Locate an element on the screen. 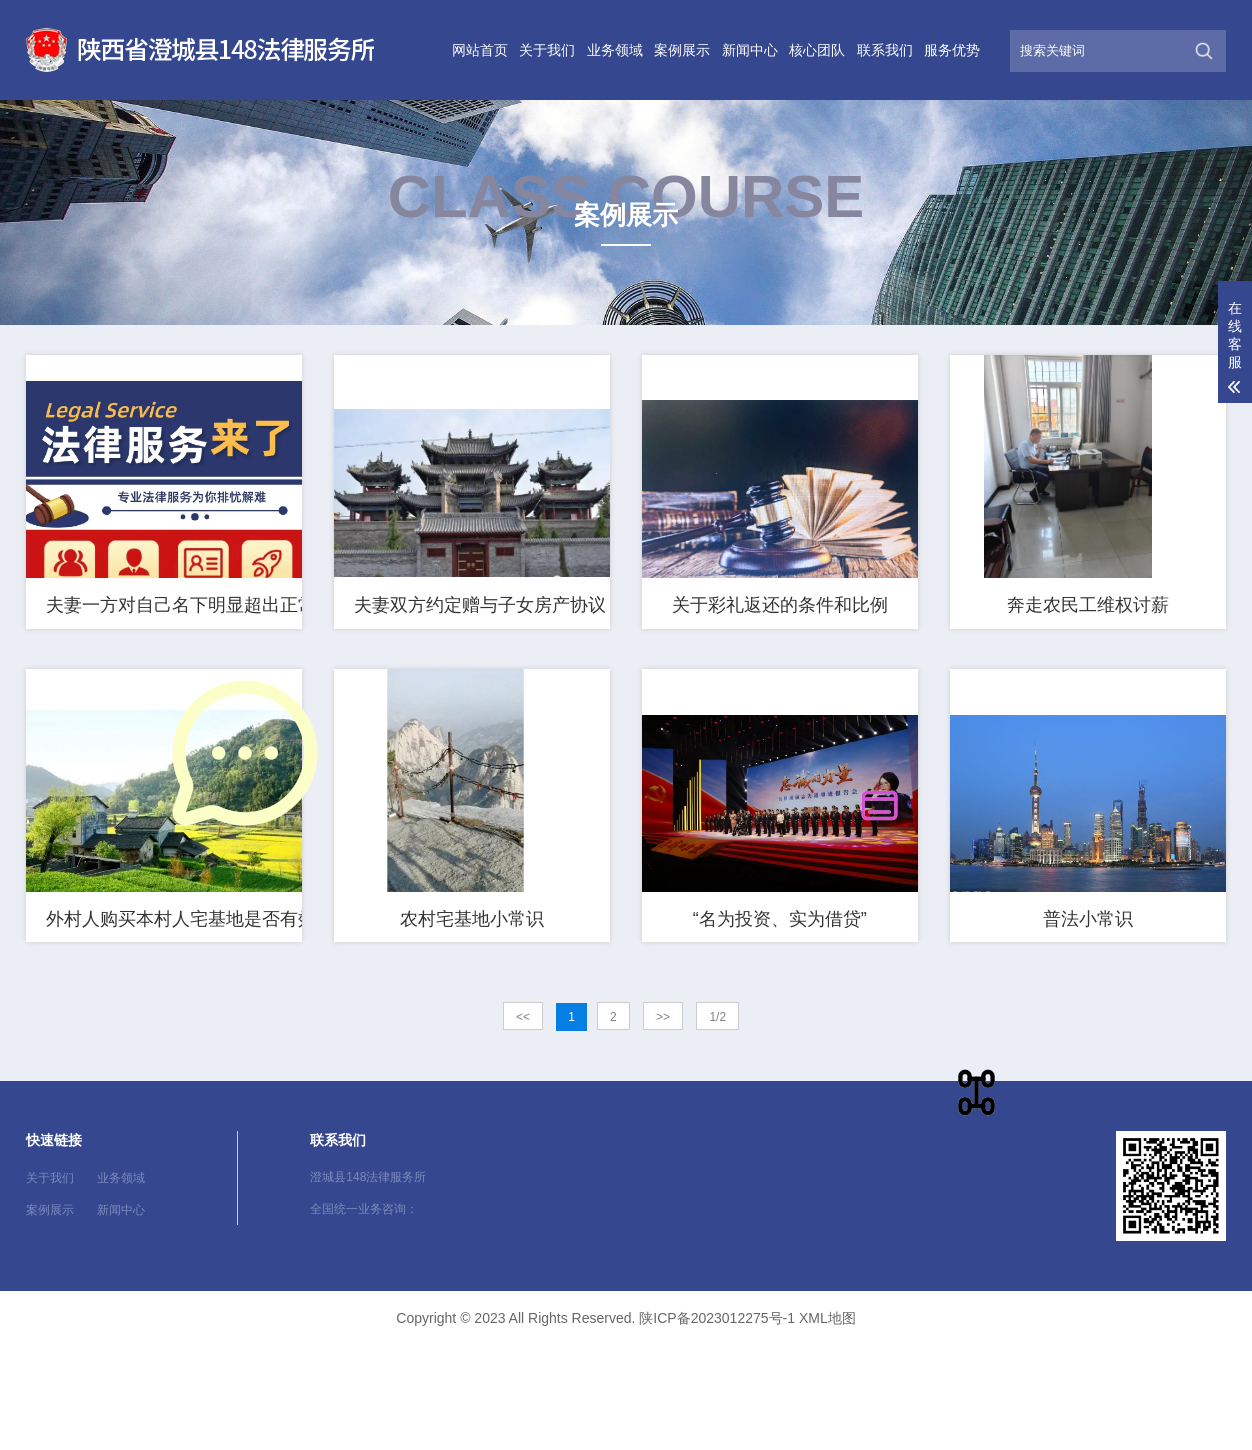 The image size is (1252, 1450). access the dock or taskbar is located at coordinates (879, 805).